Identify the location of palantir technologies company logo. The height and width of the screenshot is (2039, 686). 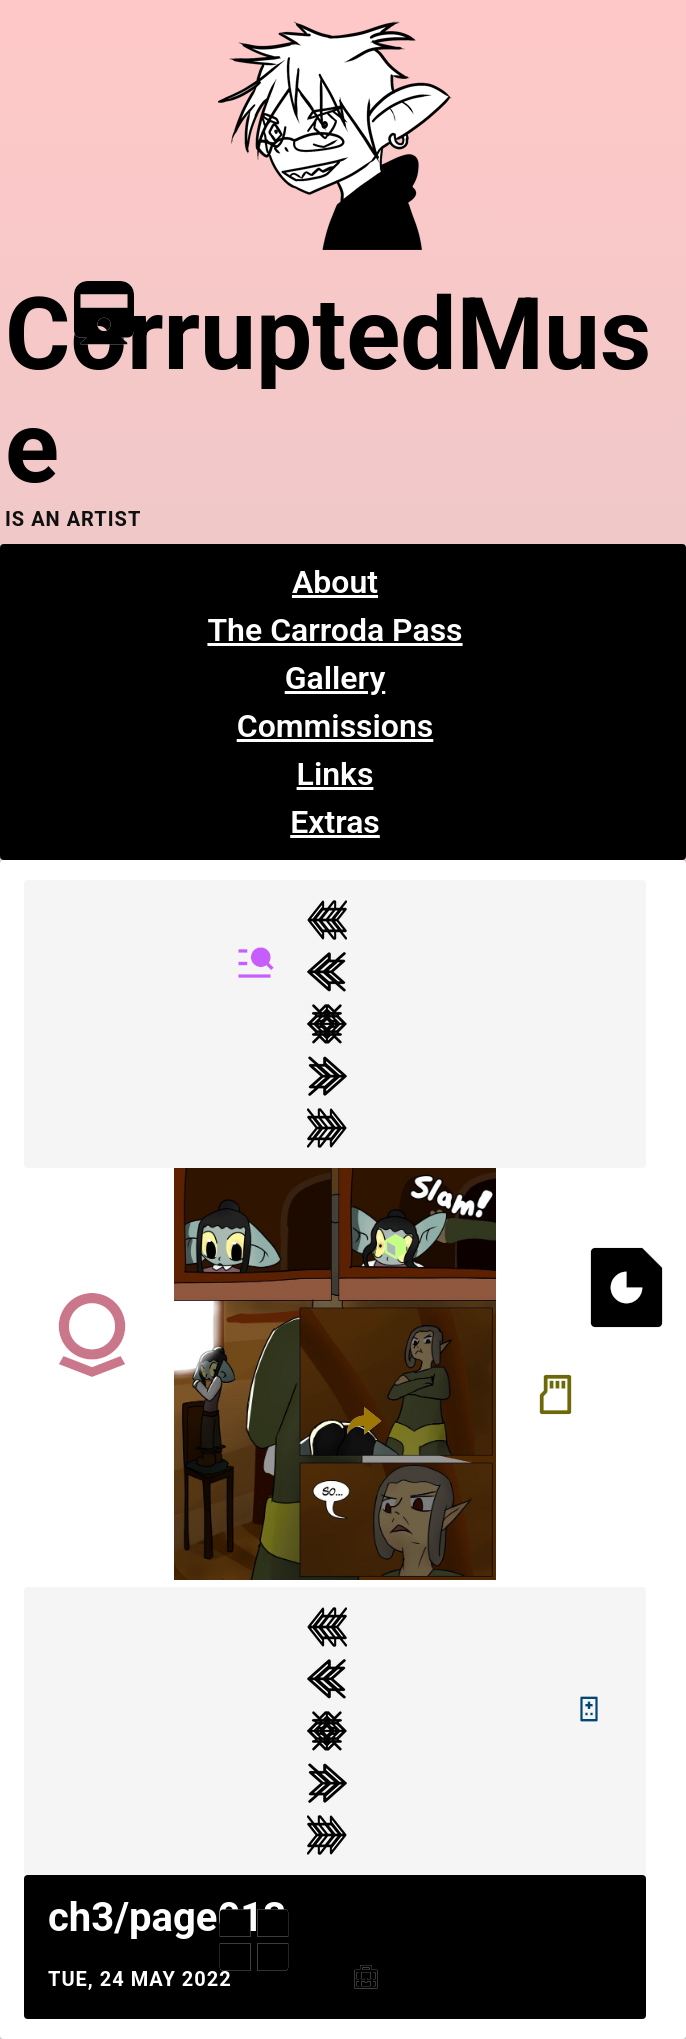
(92, 1335).